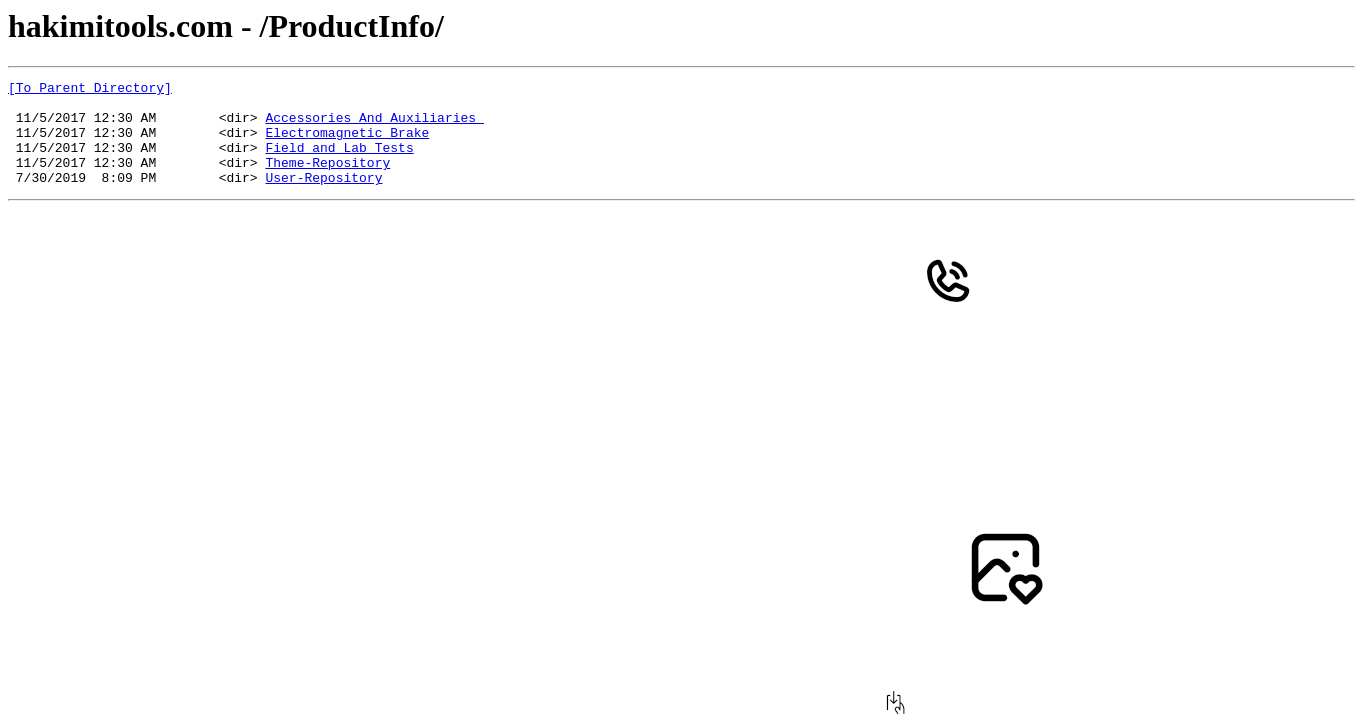 The height and width of the screenshot is (720, 1363). I want to click on make a phone call, so click(949, 280).